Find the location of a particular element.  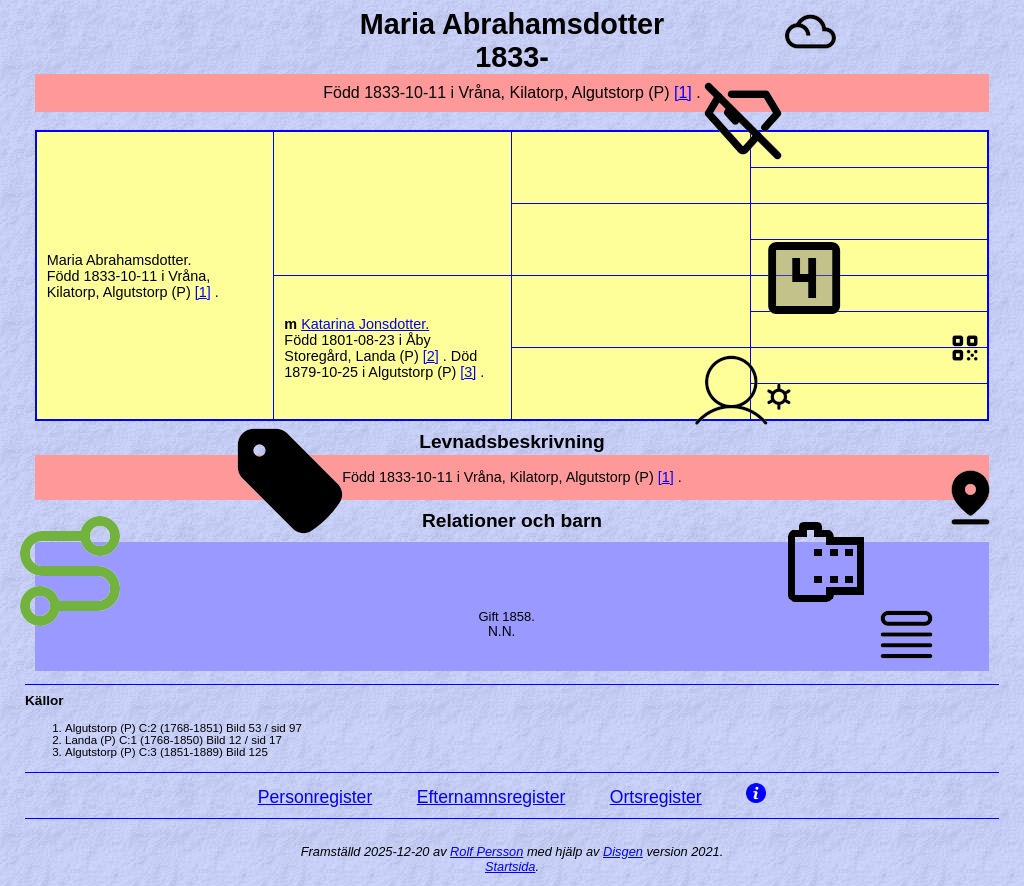

drop a pin to mark a location on the map is located at coordinates (970, 497).